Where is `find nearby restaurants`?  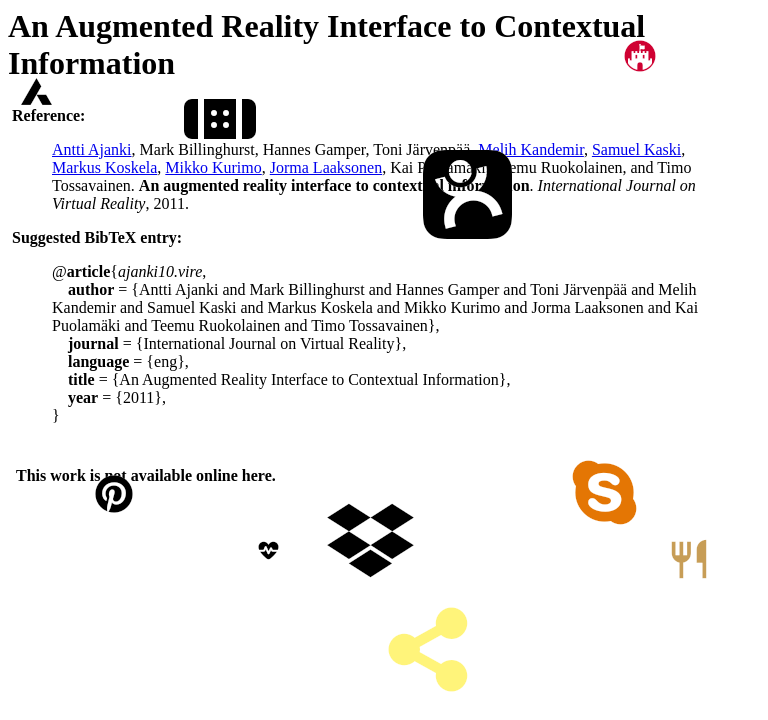 find nearby restaurants is located at coordinates (689, 559).